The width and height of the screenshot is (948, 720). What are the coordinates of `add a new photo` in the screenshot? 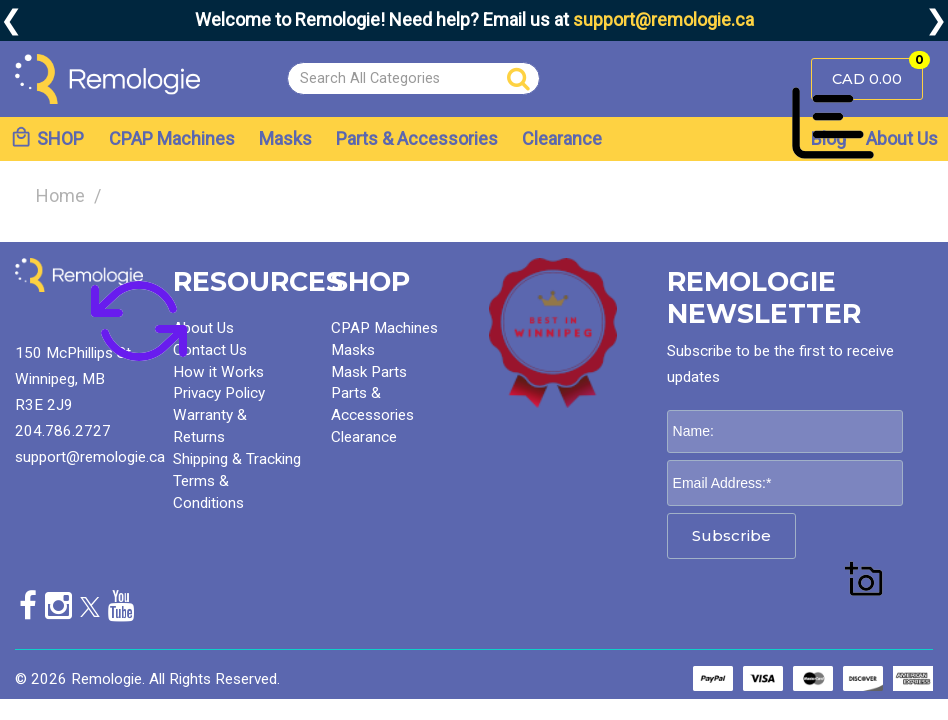 It's located at (864, 579).